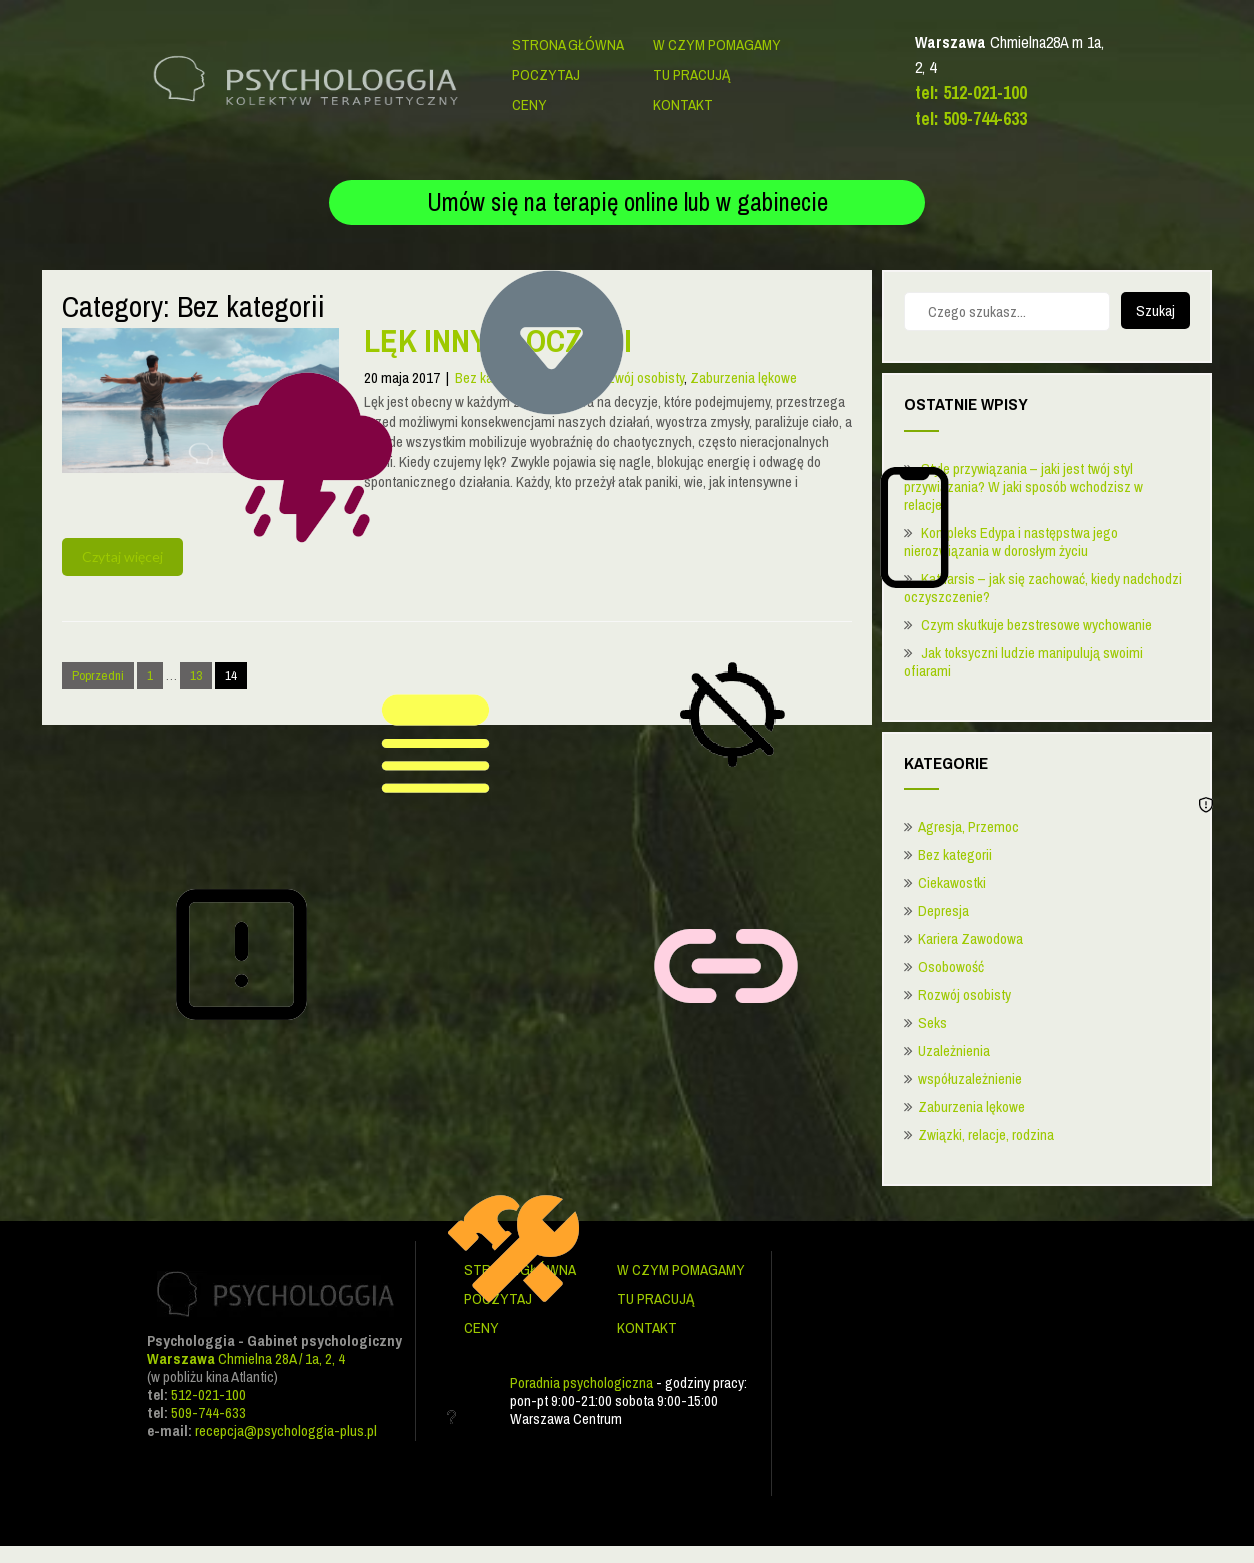  What do you see at coordinates (241, 954) in the screenshot?
I see `indicates a warning or alert status` at bounding box center [241, 954].